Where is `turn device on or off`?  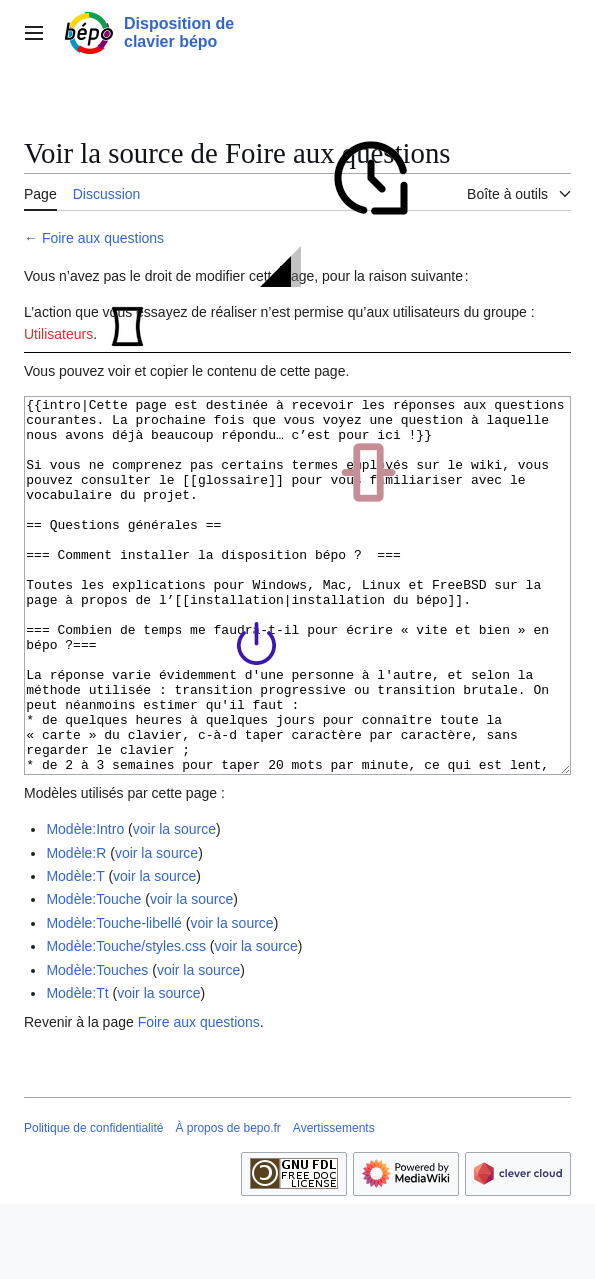 turn device on or off is located at coordinates (256, 643).